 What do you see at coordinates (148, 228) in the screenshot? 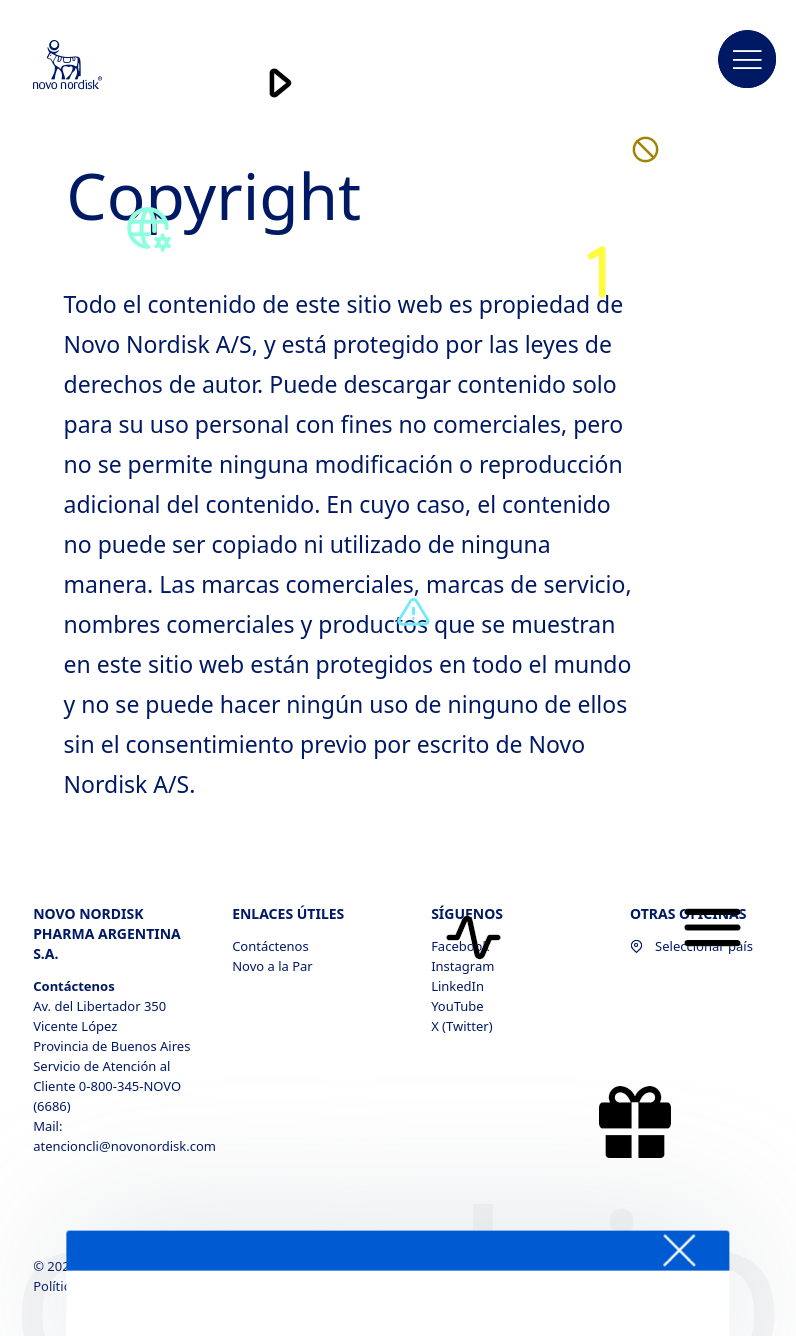
I see `configure global or regional settings` at bounding box center [148, 228].